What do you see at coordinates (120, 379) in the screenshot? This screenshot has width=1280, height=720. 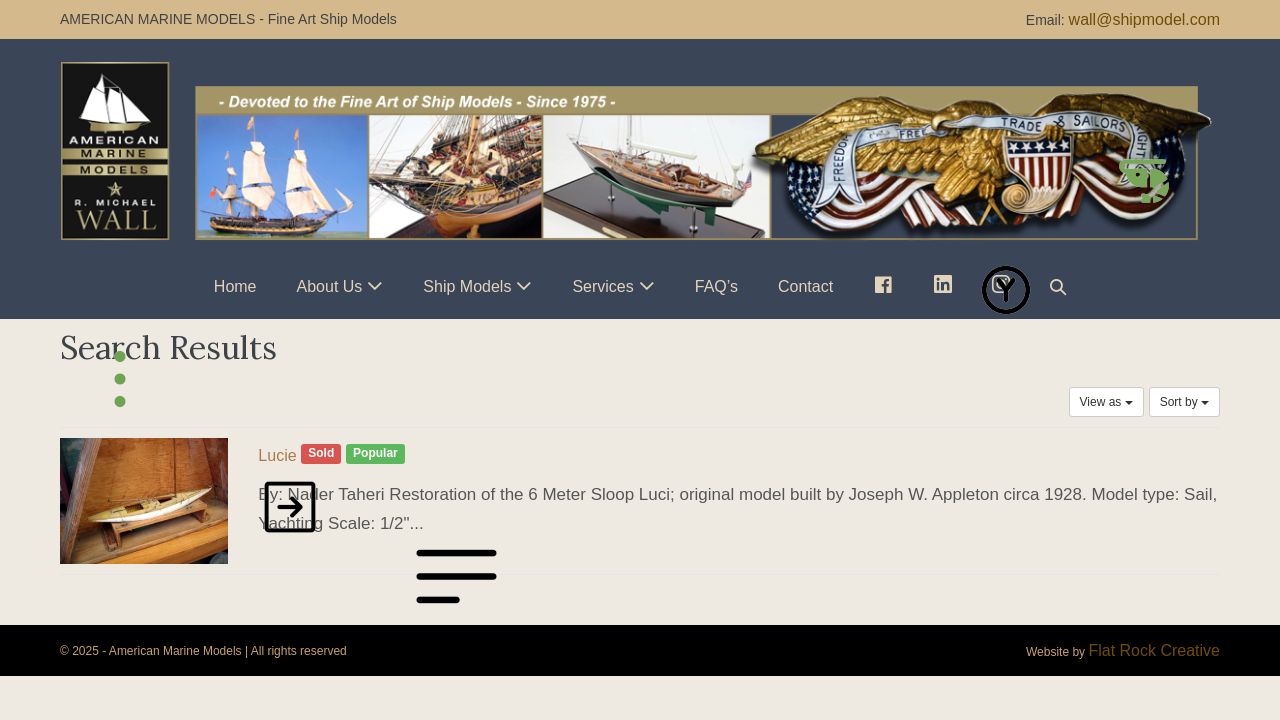 I see `open more options menu` at bounding box center [120, 379].